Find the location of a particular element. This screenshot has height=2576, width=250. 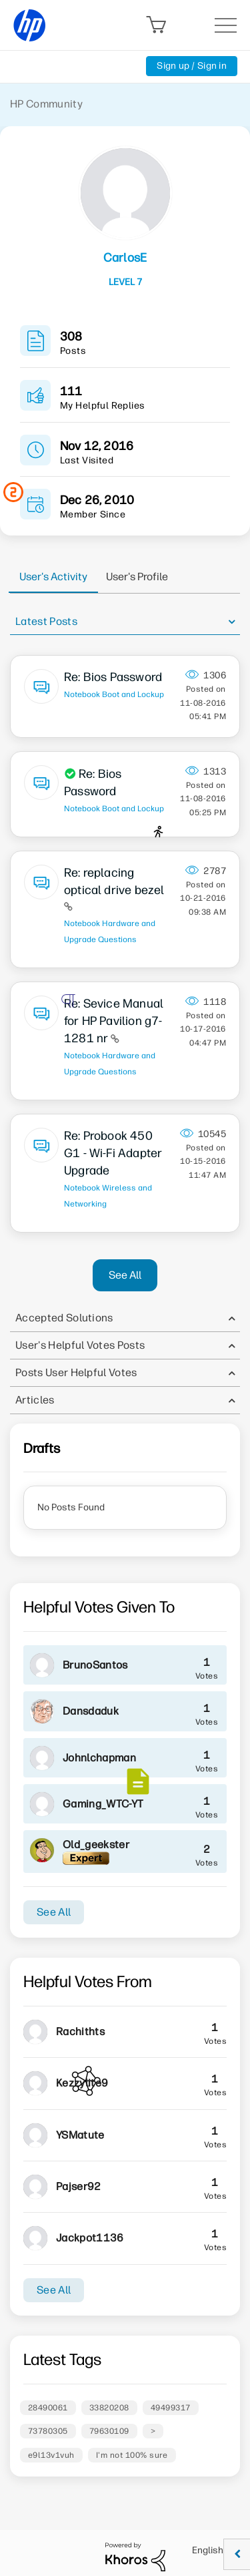

indicates walking directions or pedestrian mode is located at coordinates (158, 831).